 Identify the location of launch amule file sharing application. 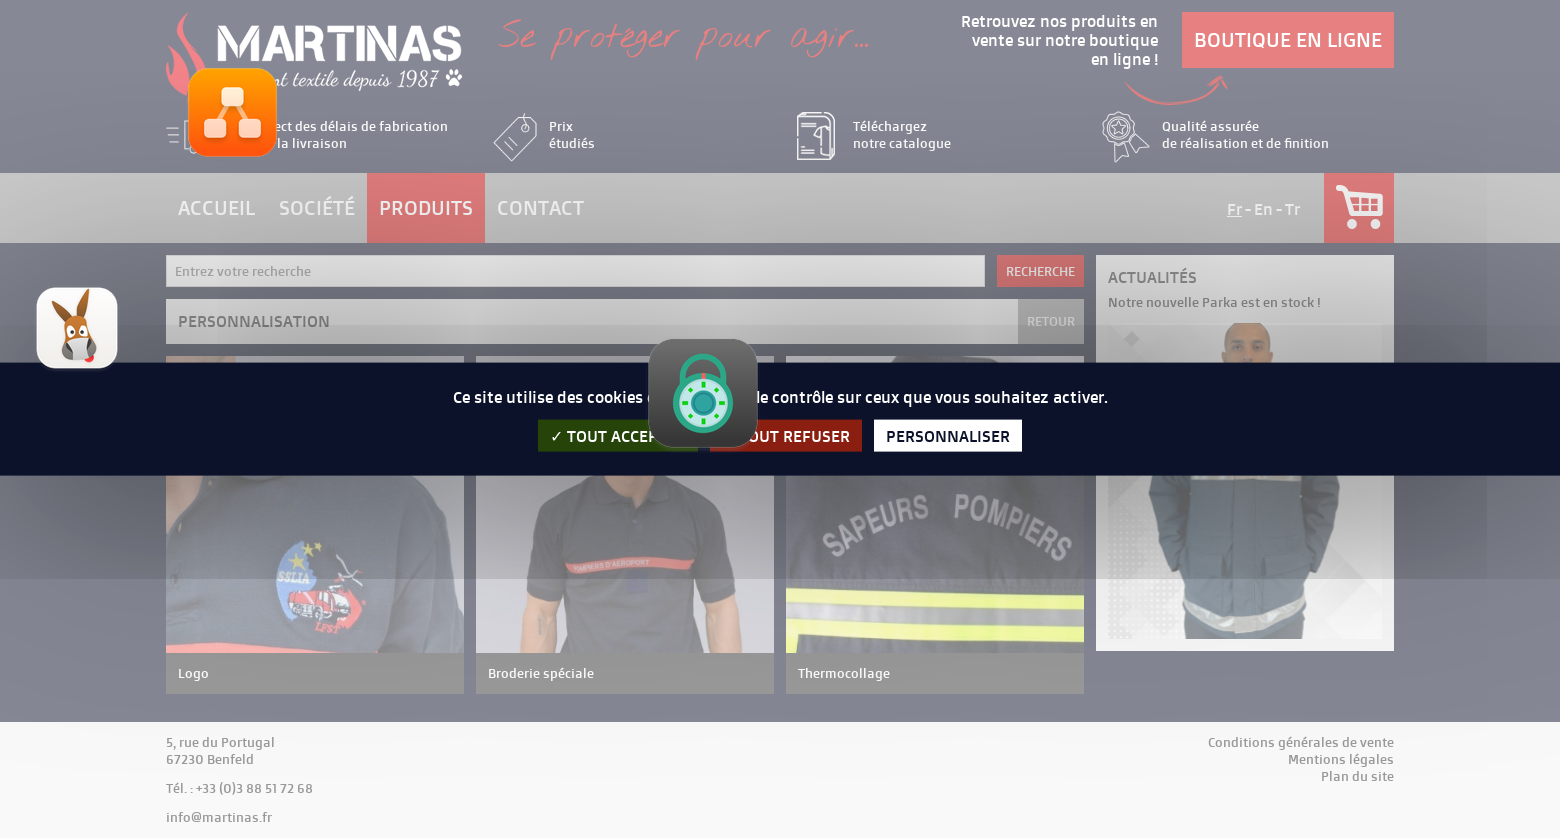
(77, 328).